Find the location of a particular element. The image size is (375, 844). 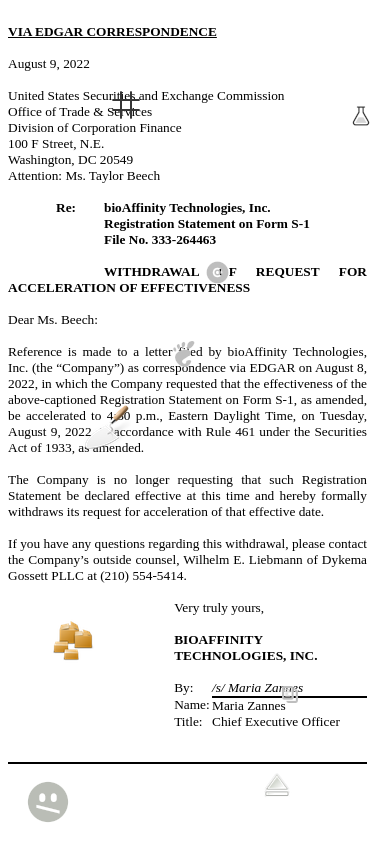

eject removable media or disc is located at coordinates (277, 786).